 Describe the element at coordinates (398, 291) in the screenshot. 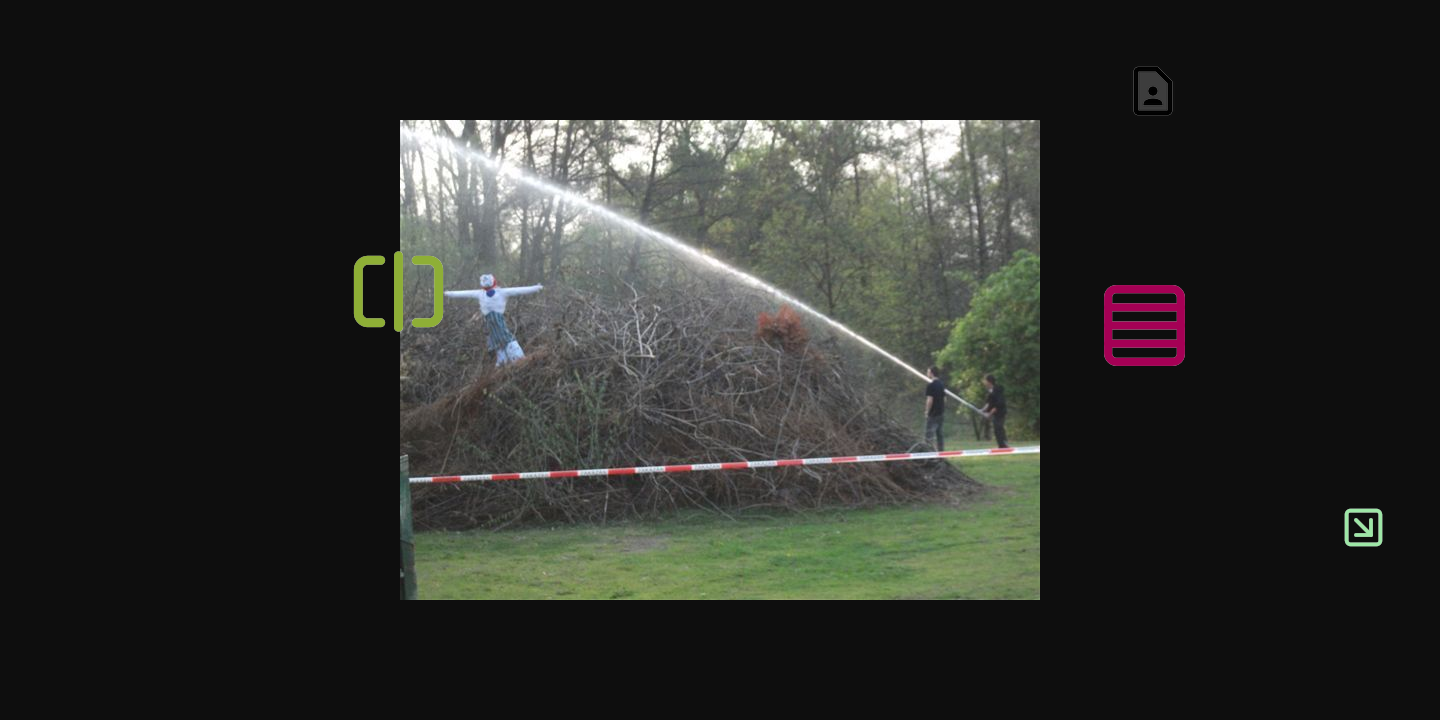

I see `split view horizontally` at that location.